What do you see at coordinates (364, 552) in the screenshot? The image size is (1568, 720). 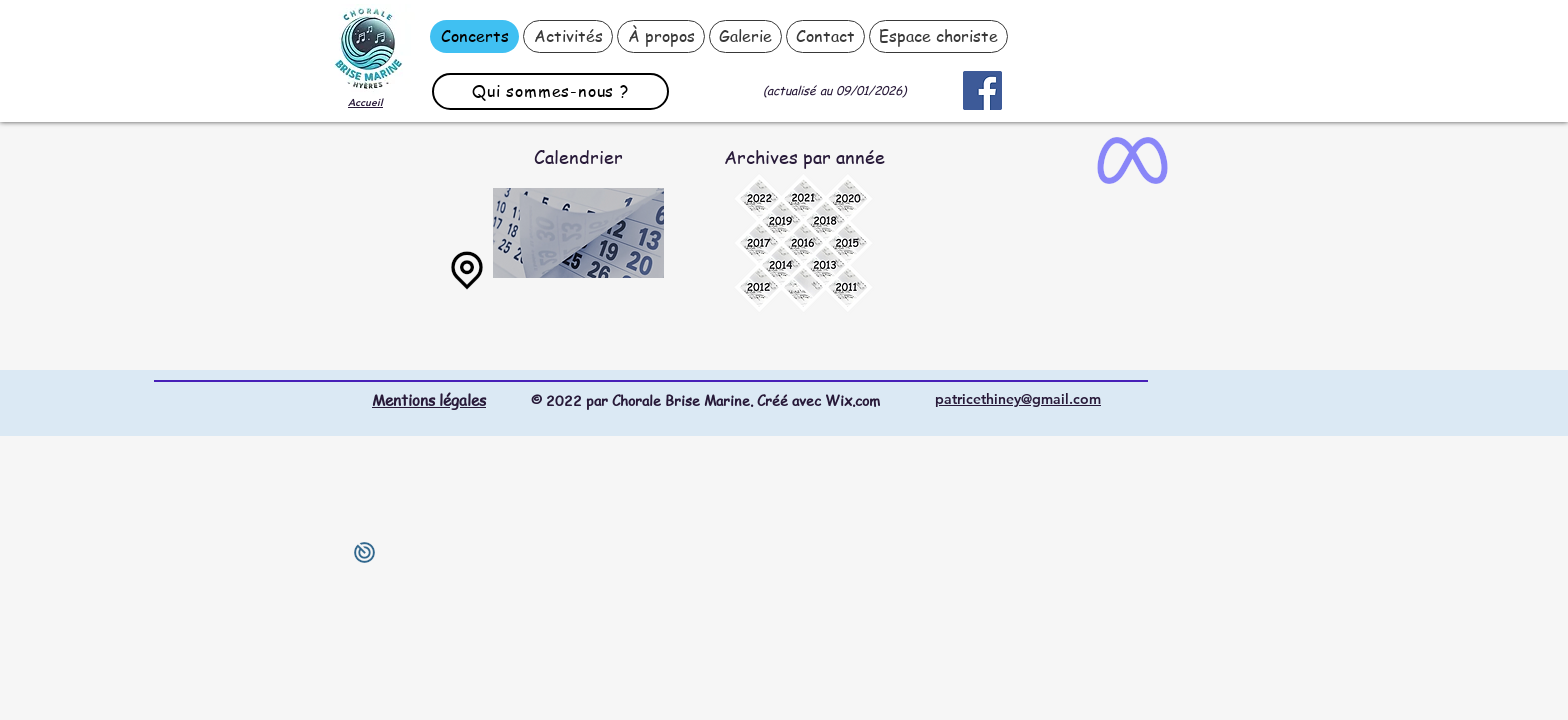 I see `scan a QR code or barcode` at bounding box center [364, 552].